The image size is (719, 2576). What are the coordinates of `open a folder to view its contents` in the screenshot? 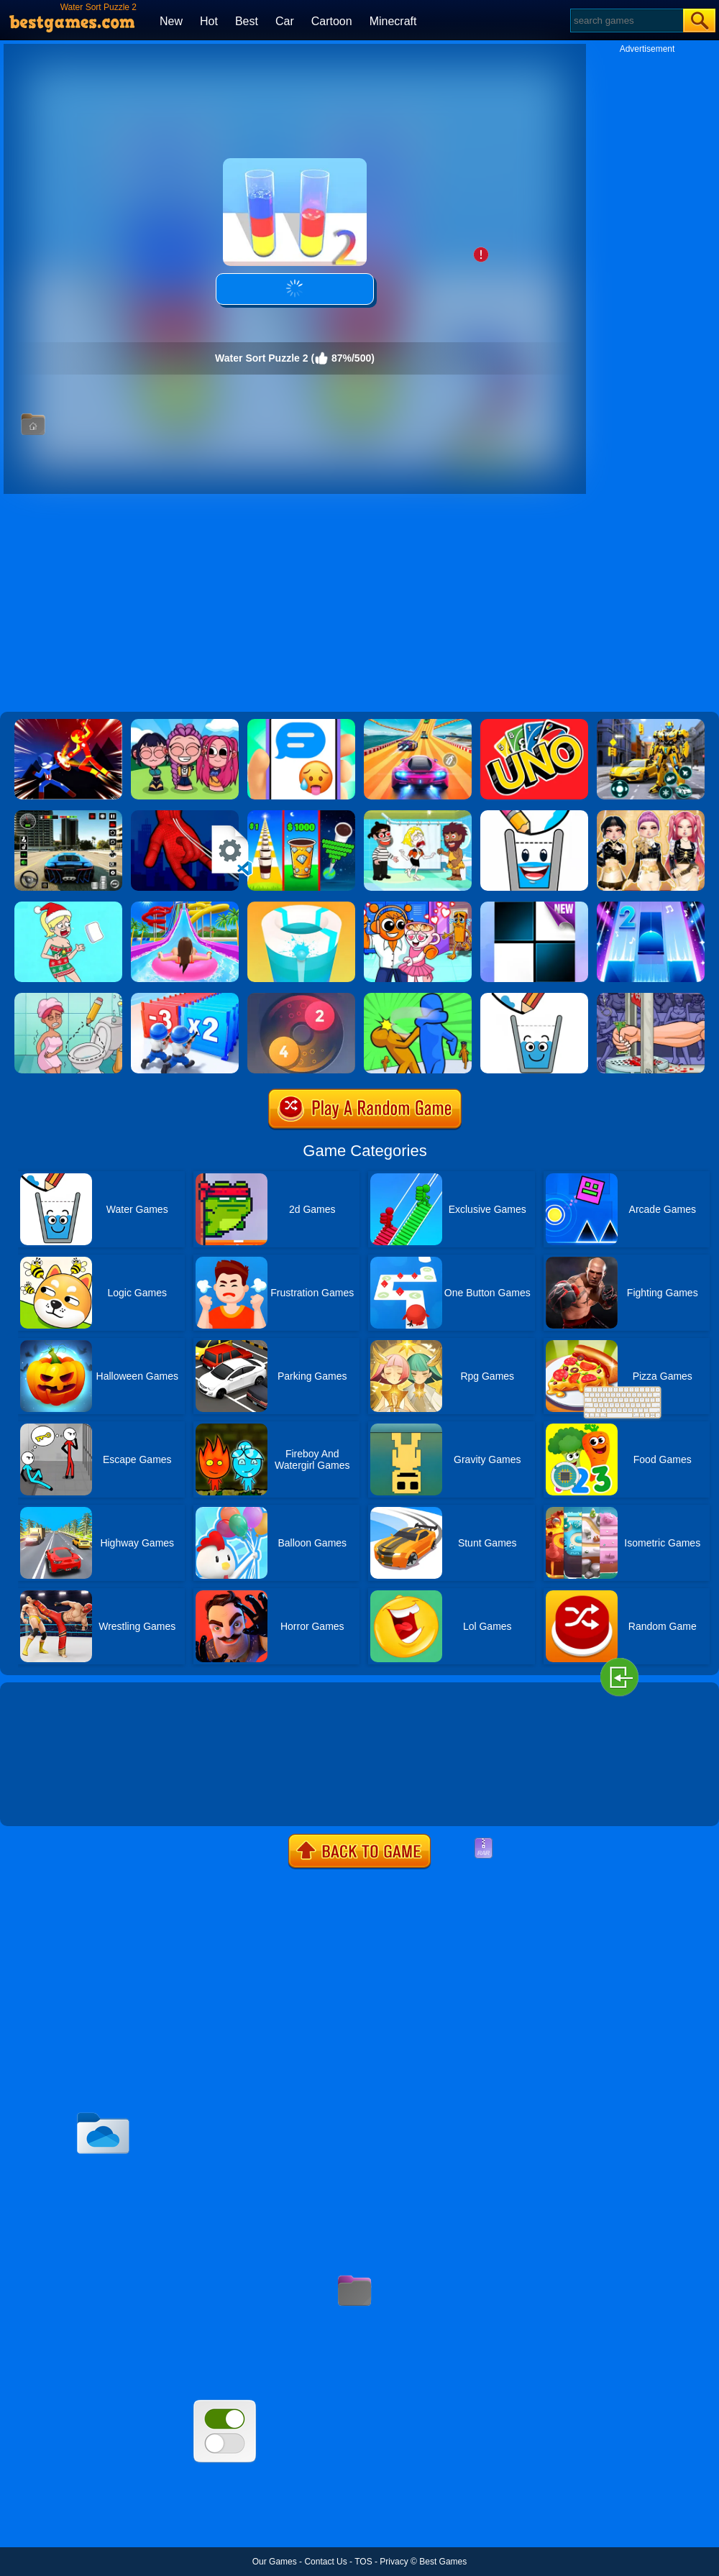 It's located at (354, 2291).